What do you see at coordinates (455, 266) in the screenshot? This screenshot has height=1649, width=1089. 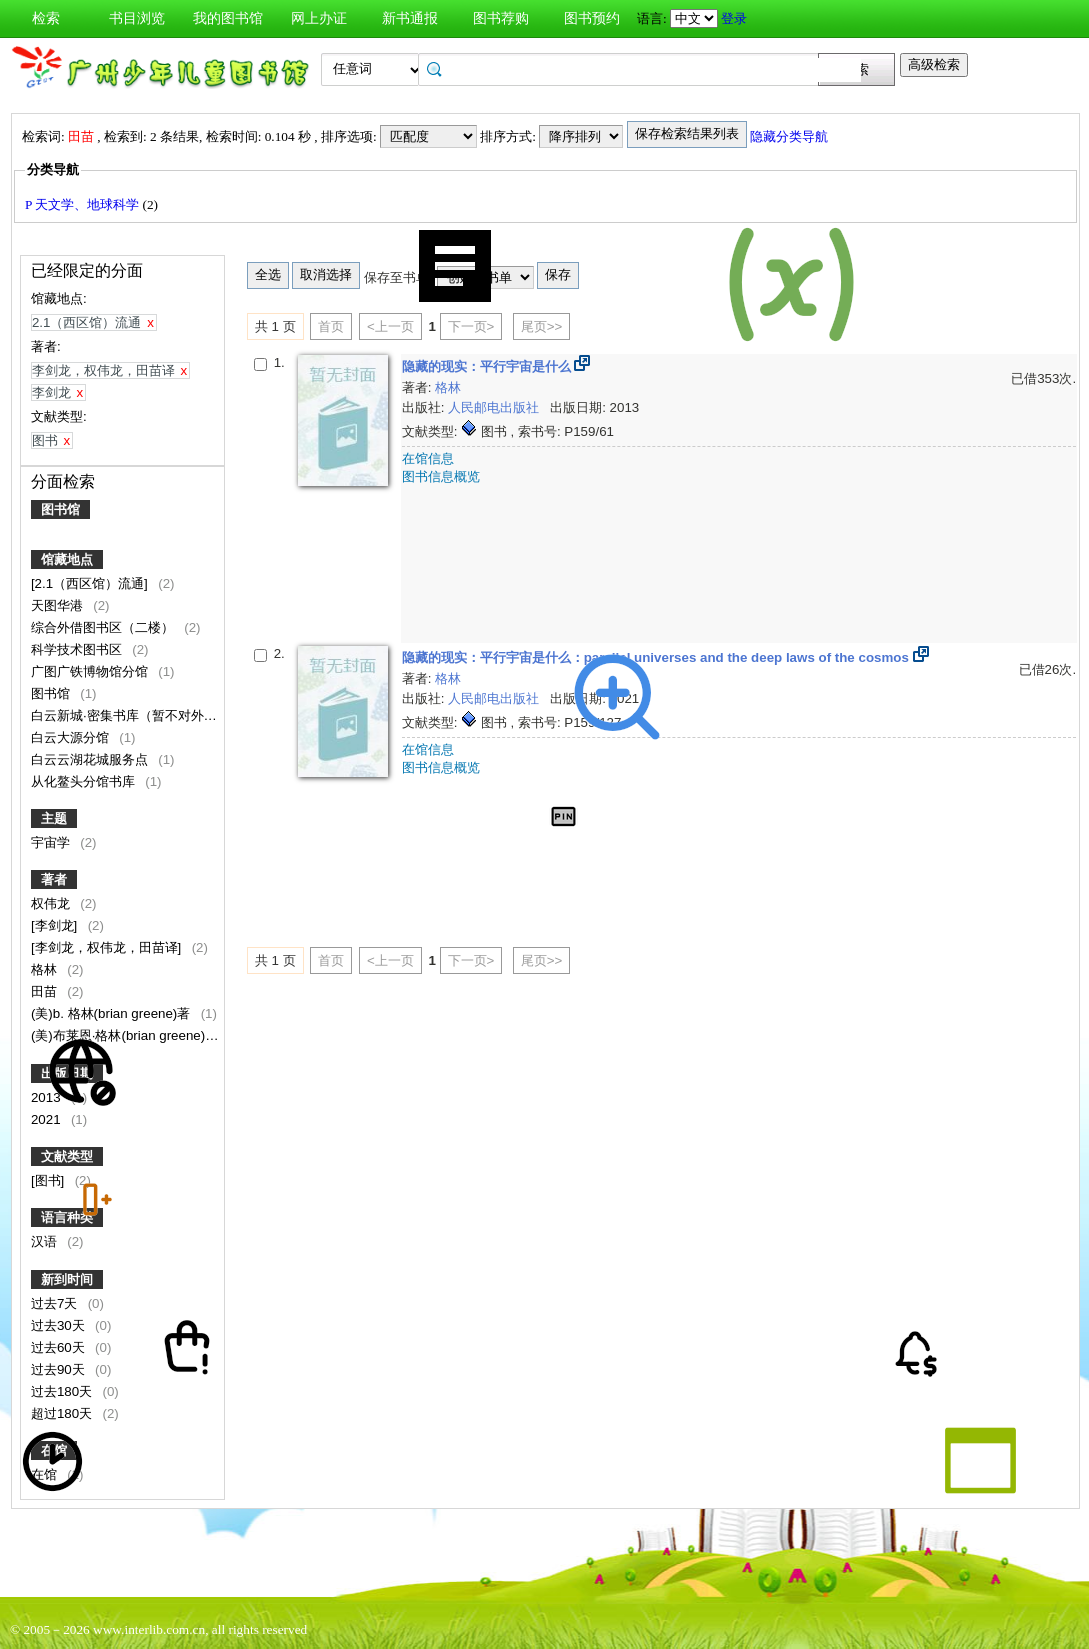 I see `view article or document` at bounding box center [455, 266].